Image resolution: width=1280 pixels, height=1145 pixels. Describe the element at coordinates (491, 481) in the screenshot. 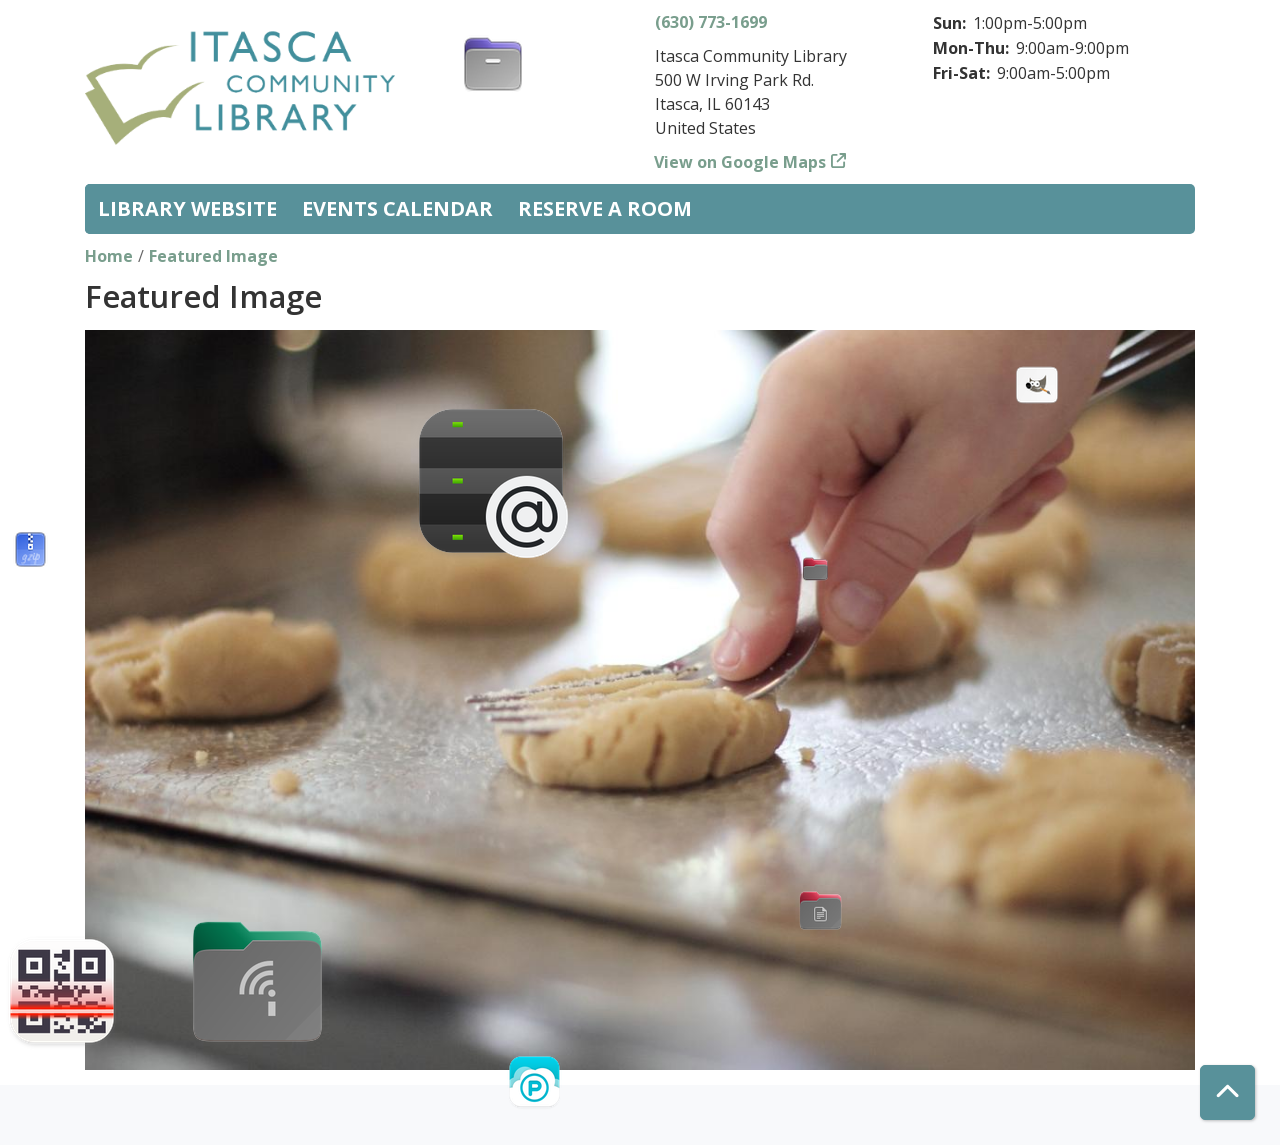

I see `configure dns server settings` at that location.